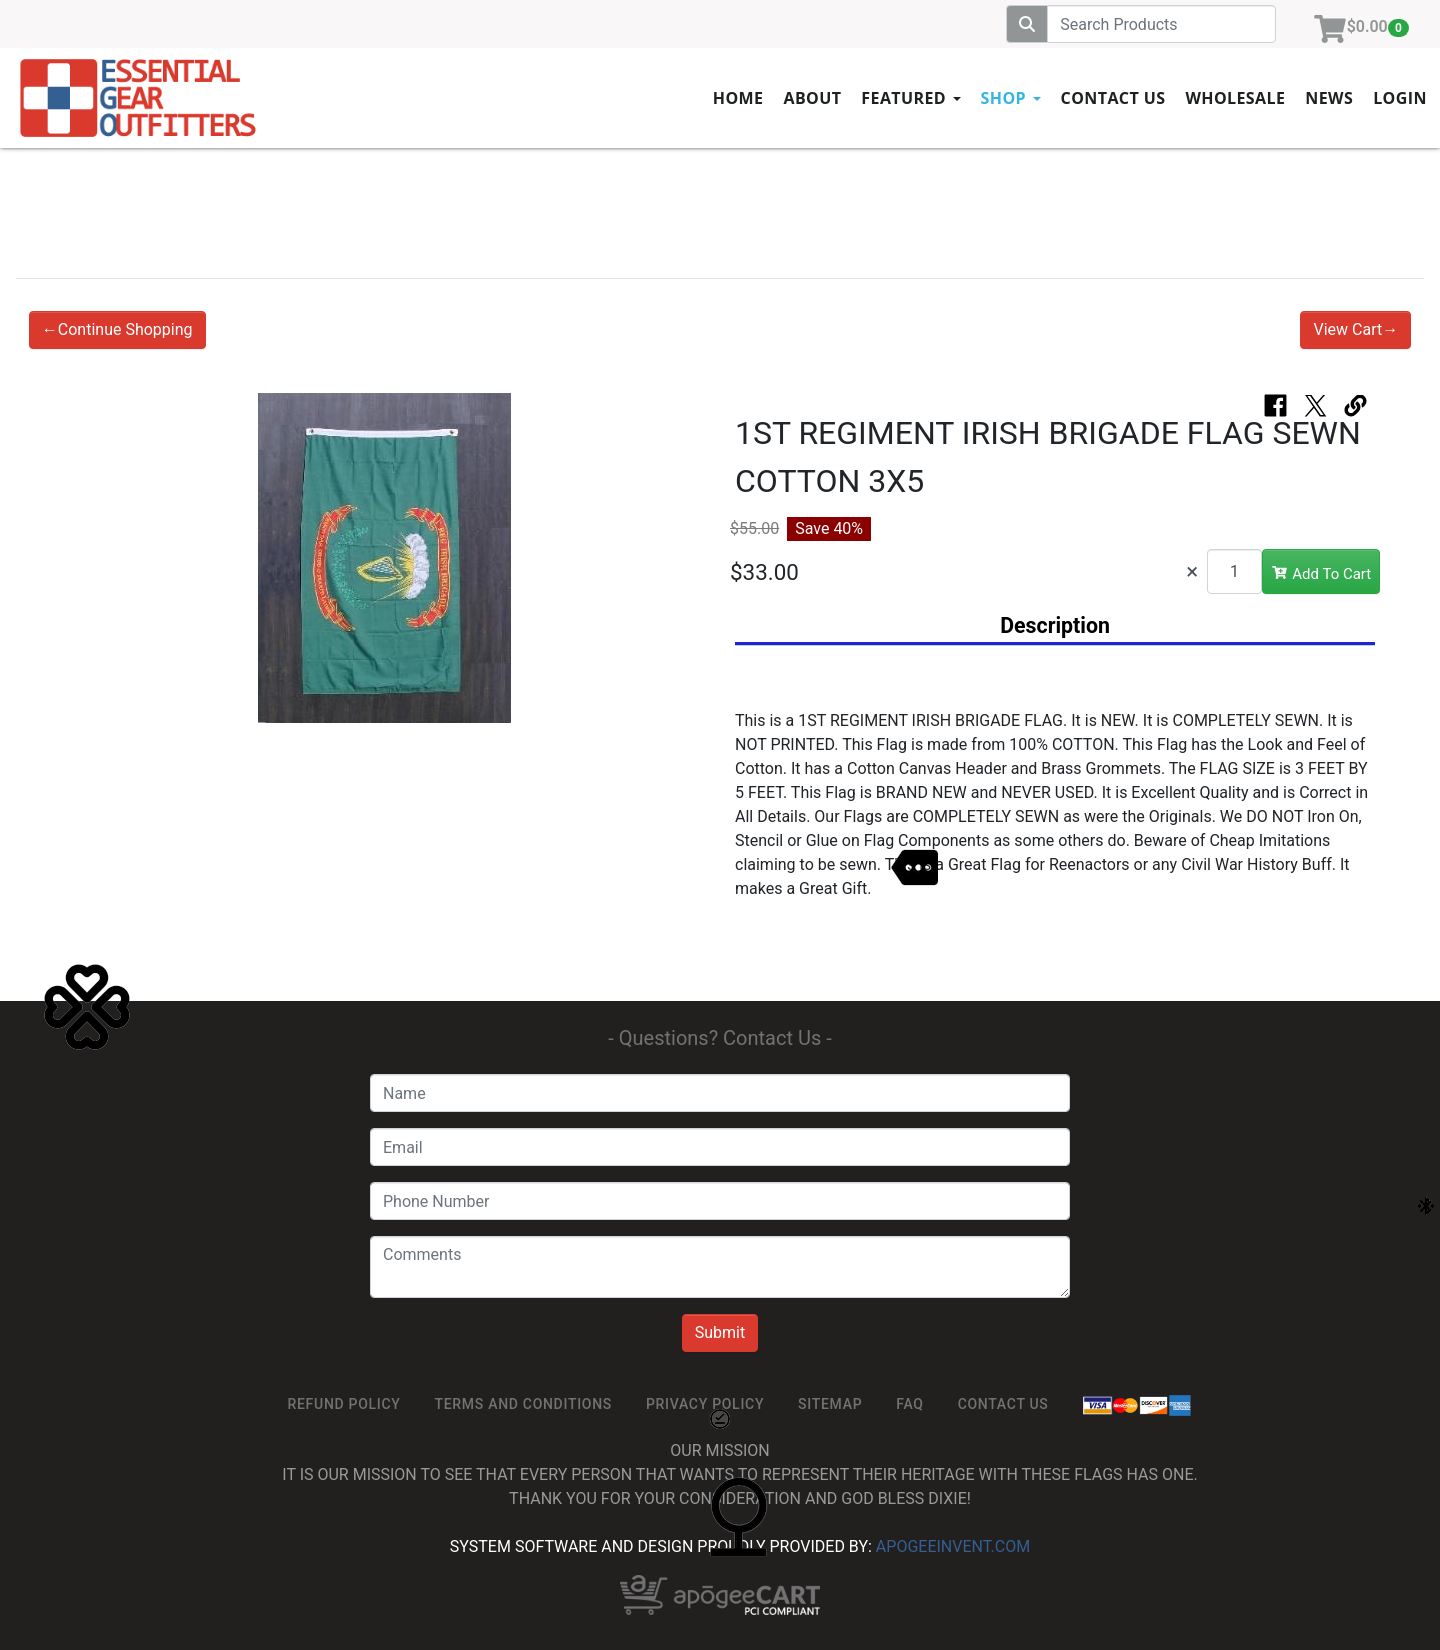 The width and height of the screenshot is (1440, 1650). What do you see at coordinates (1426, 1206) in the screenshot?
I see `indicates bluetooth is connected to a device` at bounding box center [1426, 1206].